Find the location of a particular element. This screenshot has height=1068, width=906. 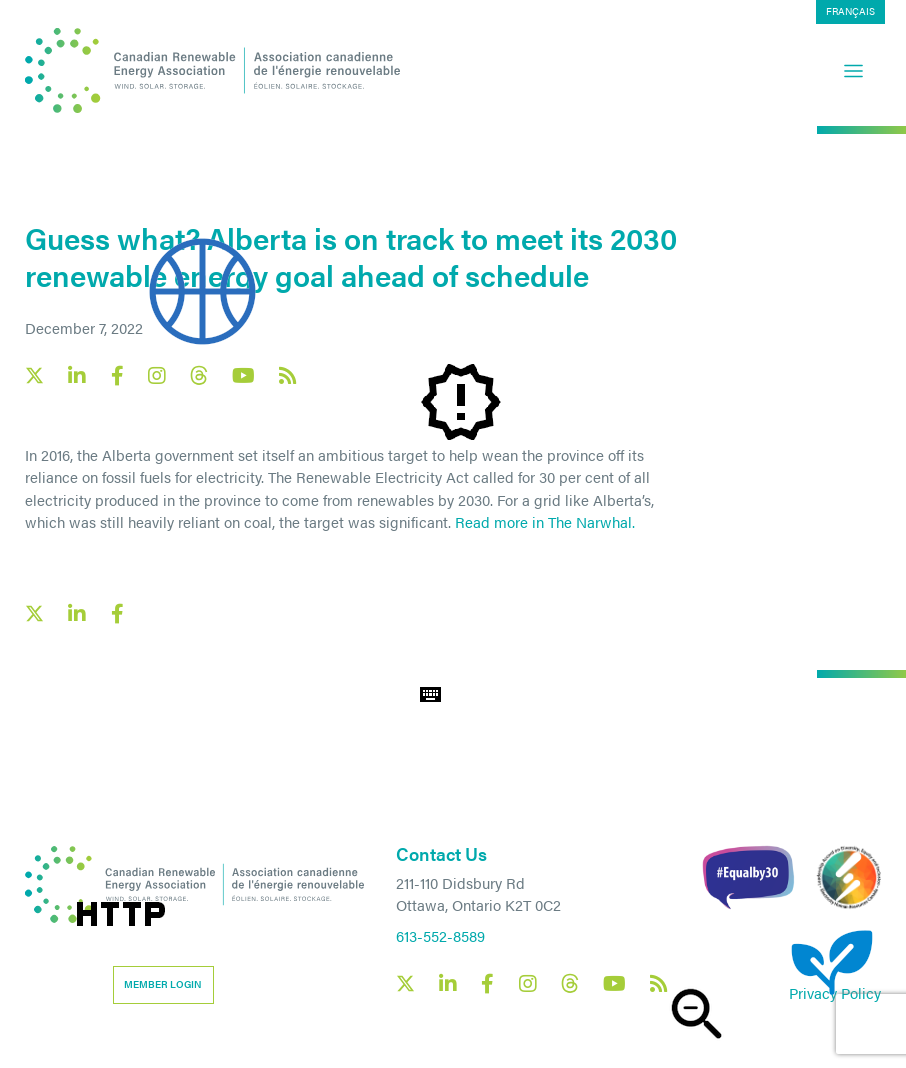

open the on-screen keyboard is located at coordinates (430, 694).